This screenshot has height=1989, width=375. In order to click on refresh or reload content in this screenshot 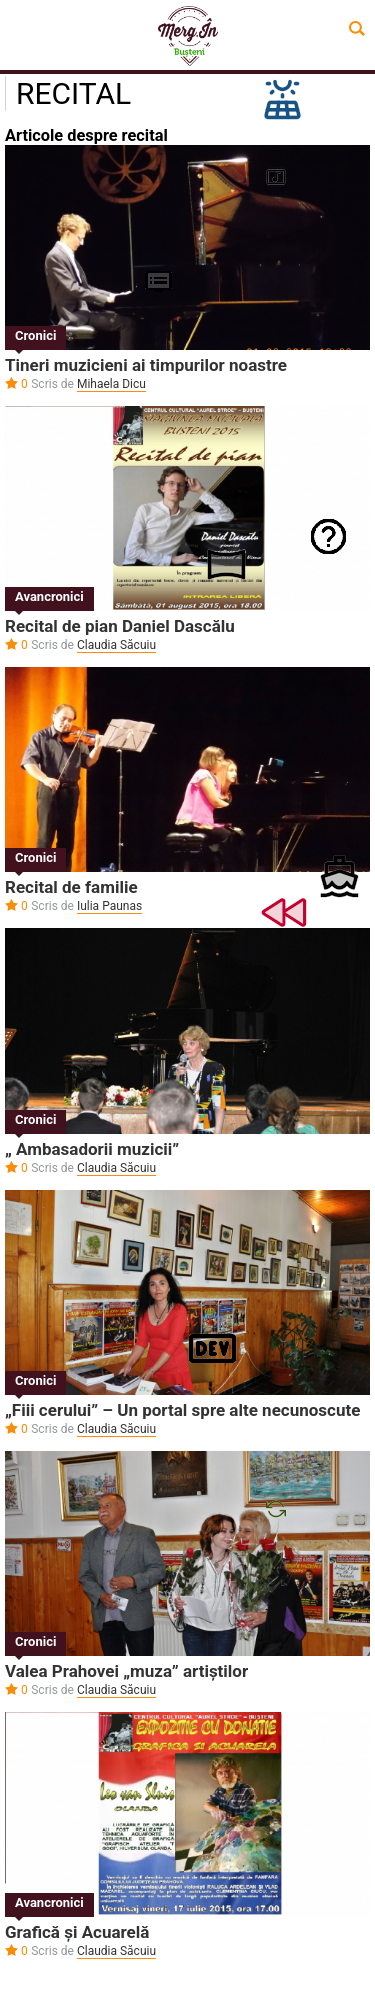, I will do `click(276, 1509)`.